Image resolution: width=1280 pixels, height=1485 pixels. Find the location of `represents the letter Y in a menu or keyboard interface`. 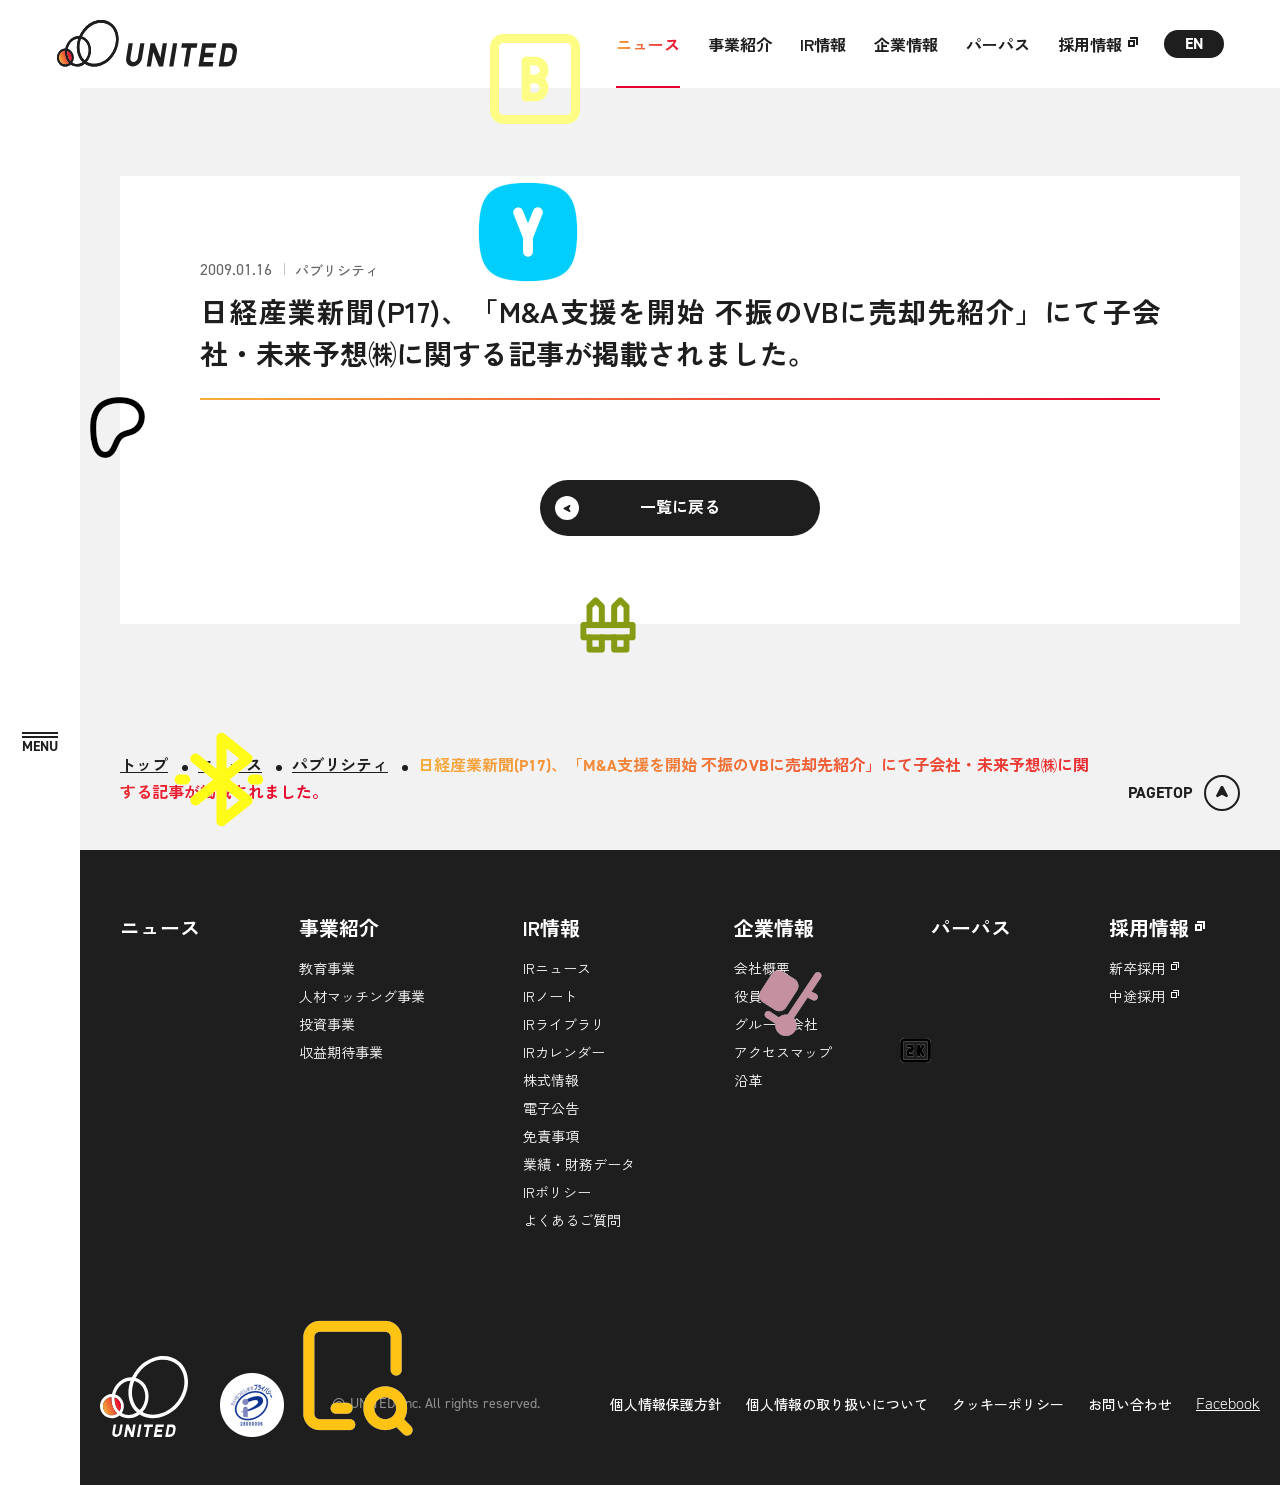

represents the letter Y in a menu or keyboard interface is located at coordinates (528, 232).